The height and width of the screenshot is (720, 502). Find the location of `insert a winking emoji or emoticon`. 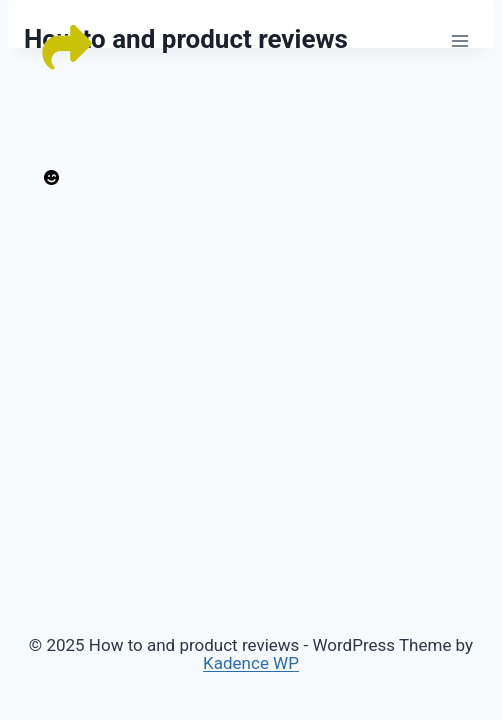

insert a winking emoji or emoticon is located at coordinates (51, 177).